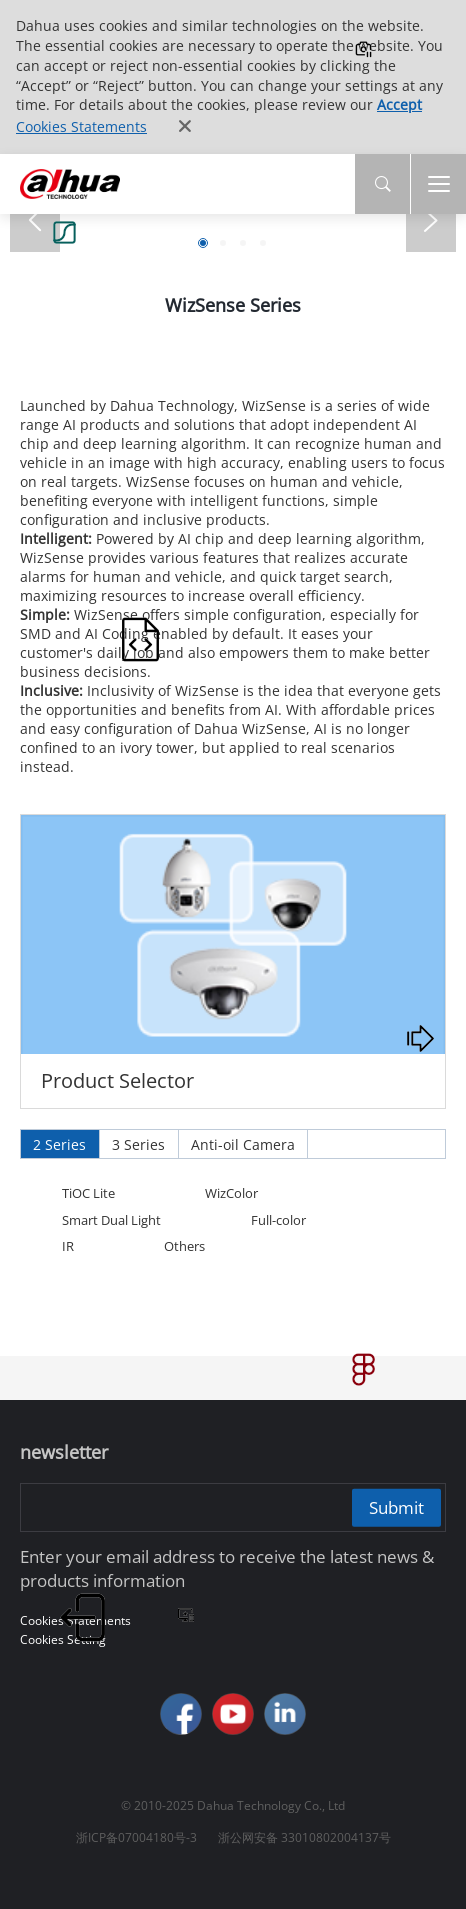 This screenshot has width=466, height=1909. What do you see at coordinates (64, 232) in the screenshot?
I see `adjust display contrast settings` at bounding box center [64, 232].